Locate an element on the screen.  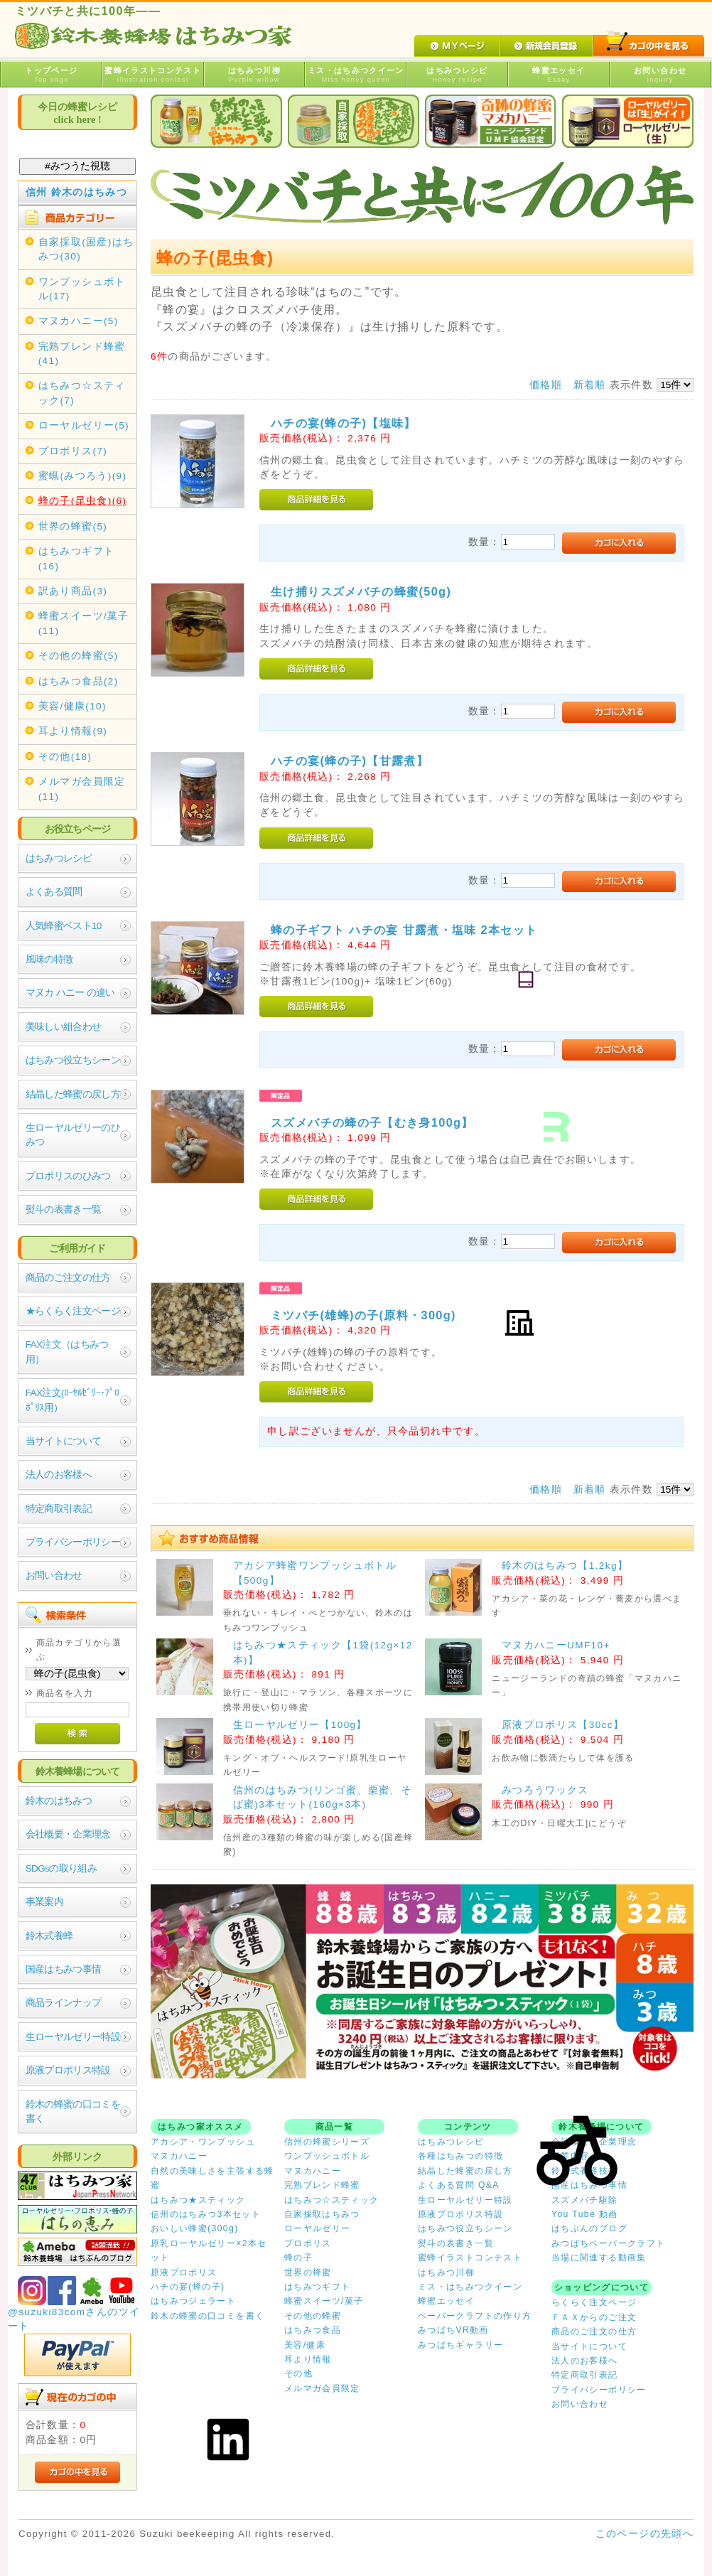
select motorcycle as transportation mode is located at coordinates (577, 2149).